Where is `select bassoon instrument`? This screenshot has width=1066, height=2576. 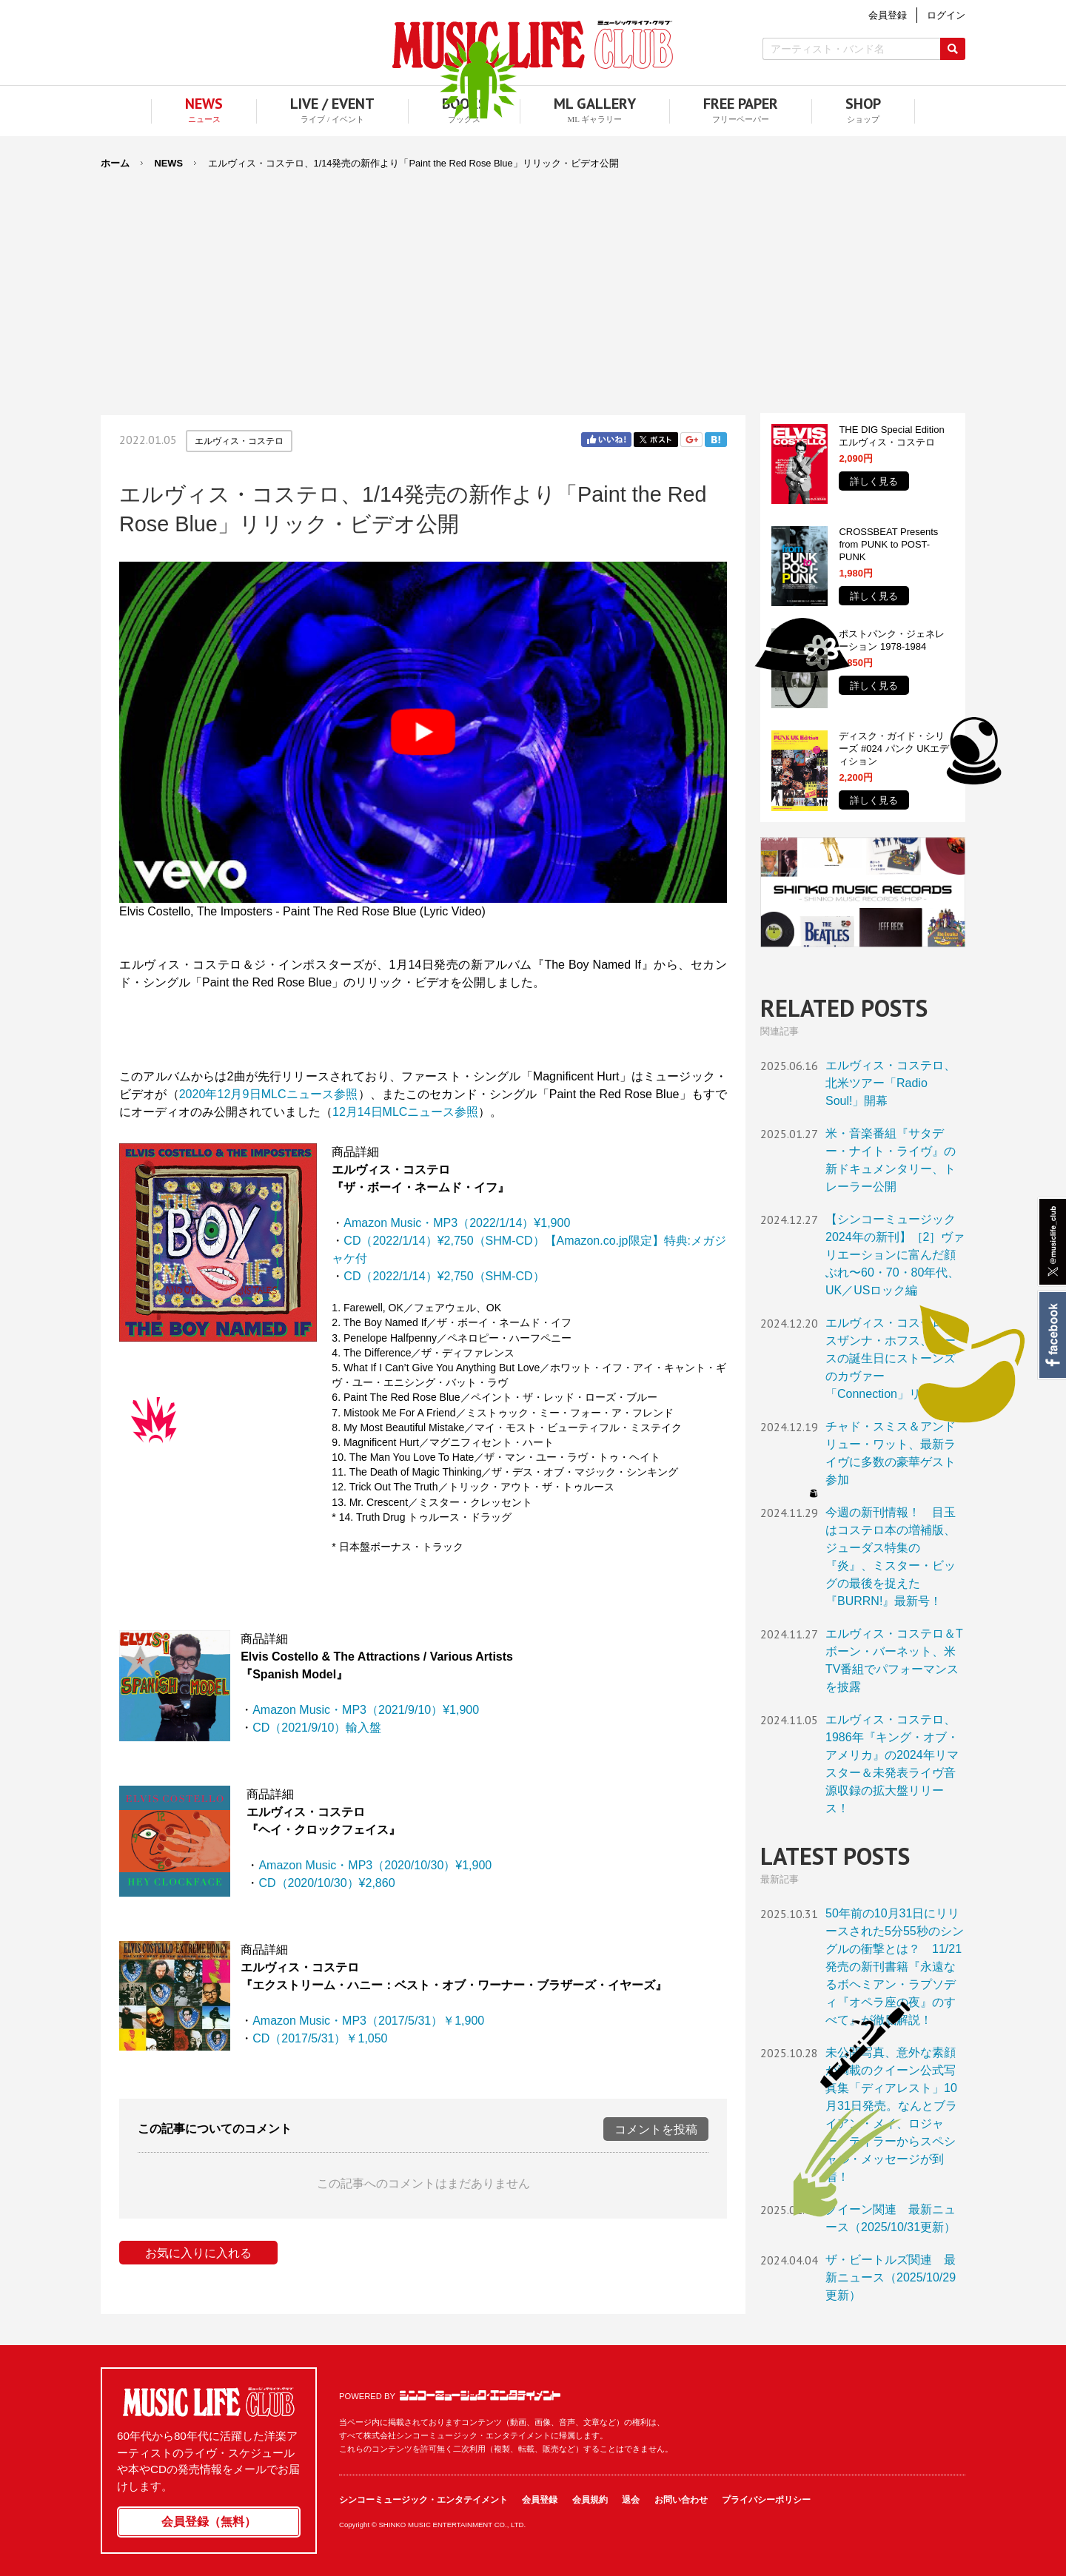 select bassoon instrument is located at coordinates (865, 2045).